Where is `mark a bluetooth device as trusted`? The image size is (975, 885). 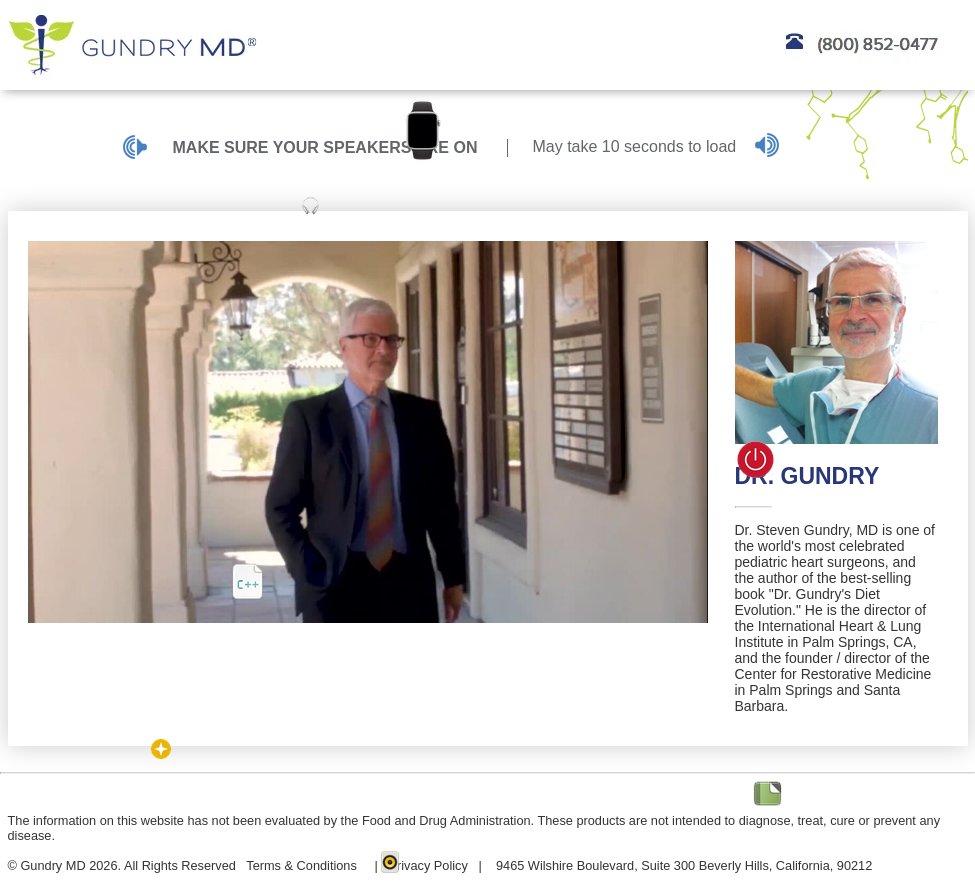 mark a bluetooth device as trusted is located at coordinates (161, 749).